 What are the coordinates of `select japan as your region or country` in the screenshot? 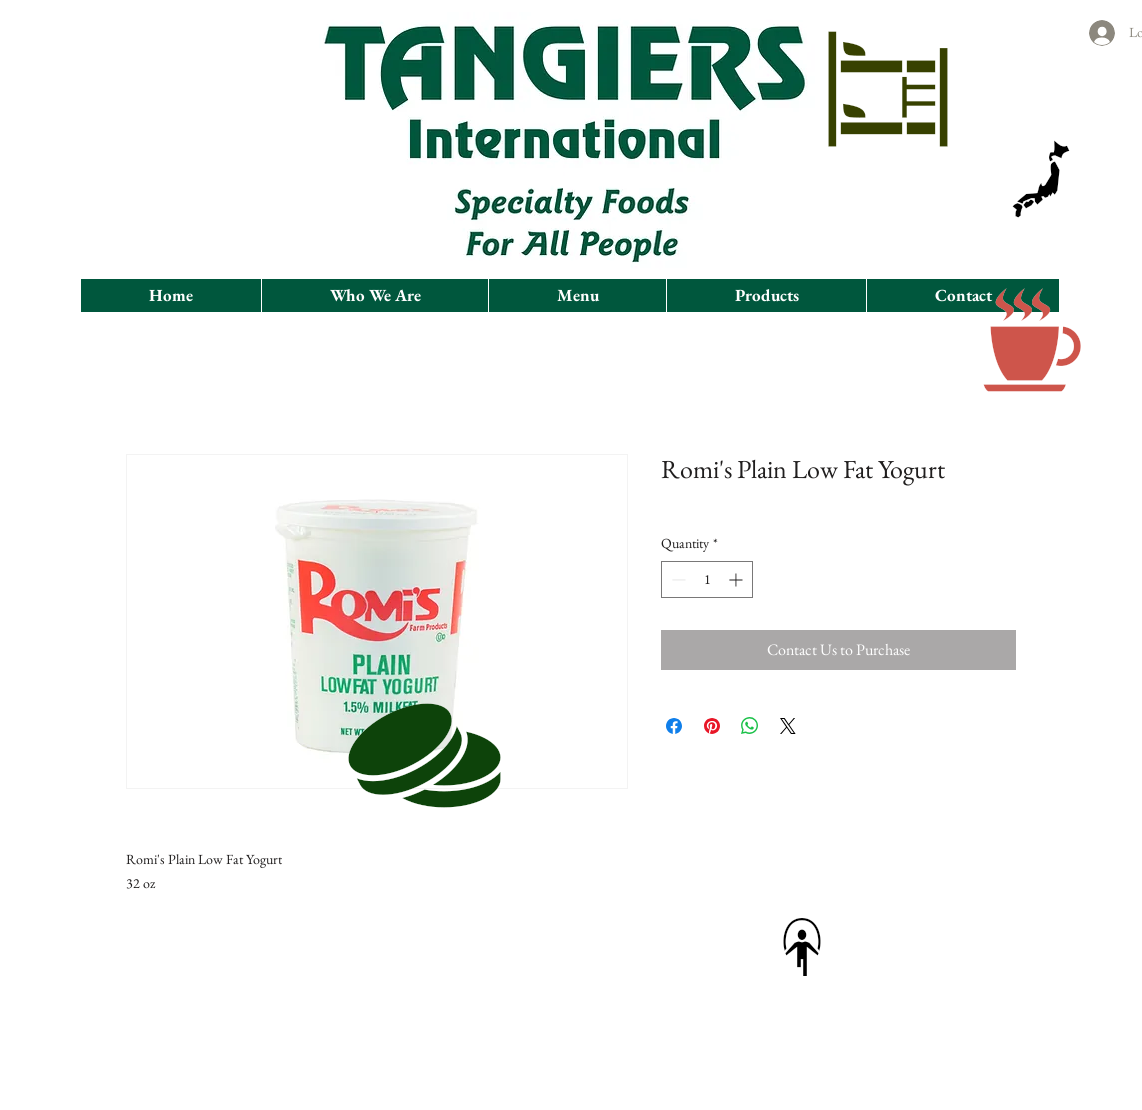 It's located at (1041, 179).